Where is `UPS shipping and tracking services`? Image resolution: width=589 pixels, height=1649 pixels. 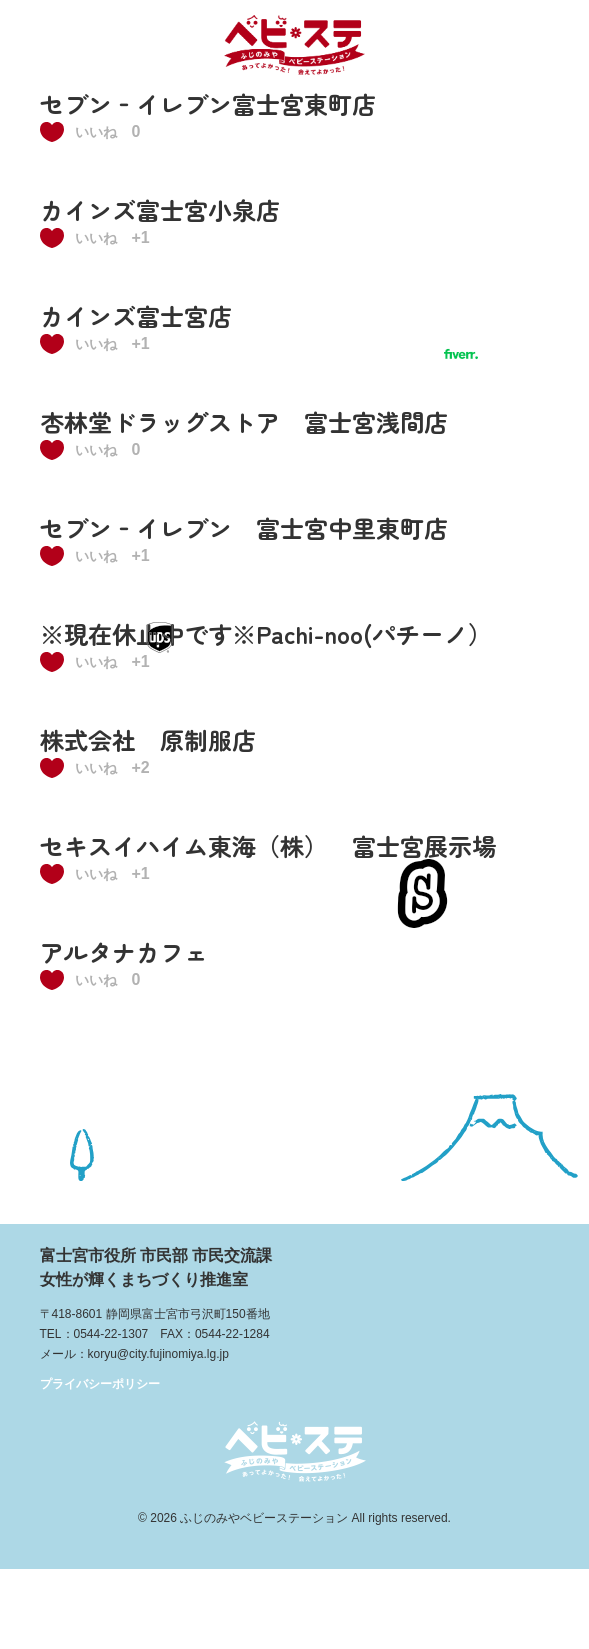
UPS shipping and tracking services is located at coordinates (159, 637).